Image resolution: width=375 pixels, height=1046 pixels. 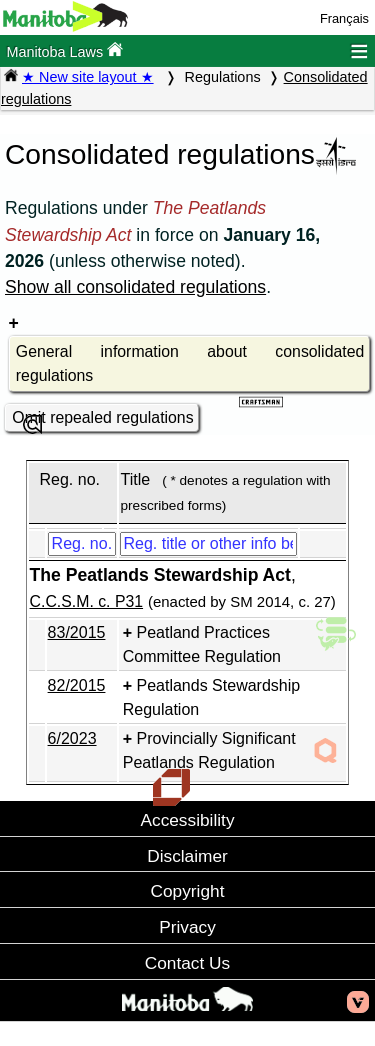 I want to click on verdaccio private npm registry logo, so click(x=358, y=1002).